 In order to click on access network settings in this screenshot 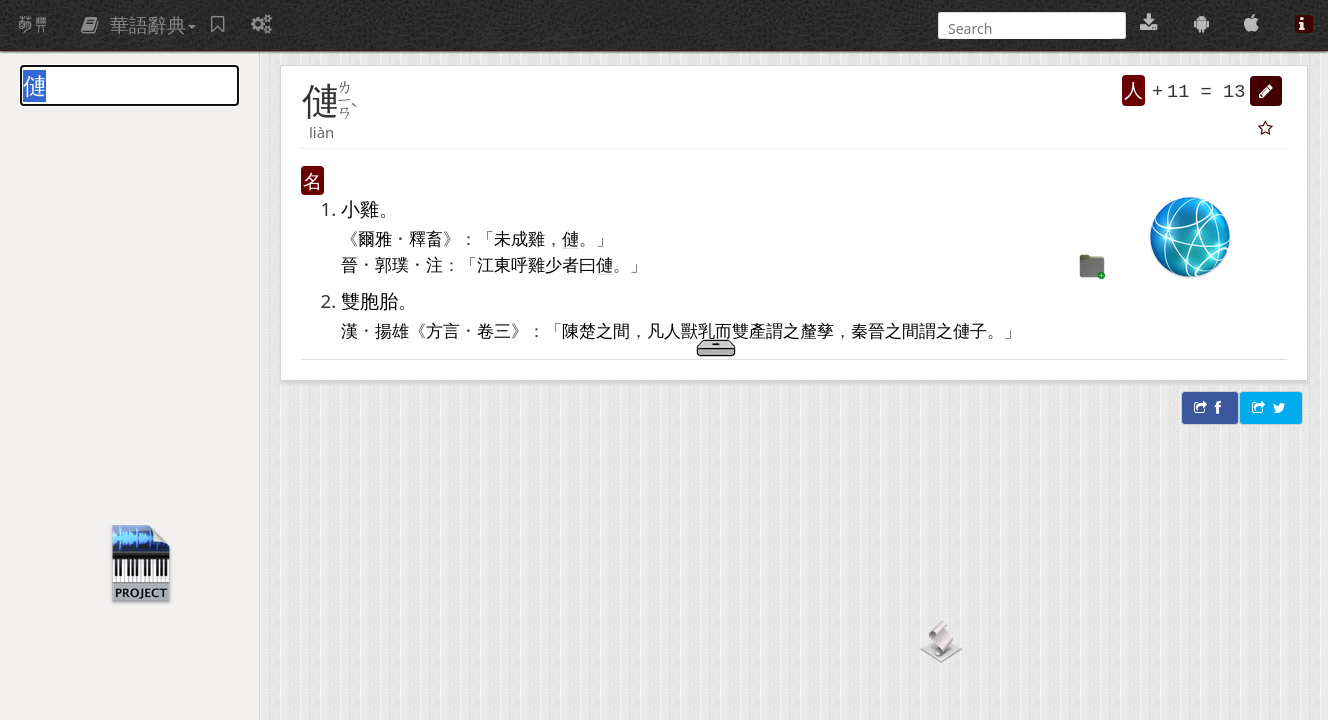, I will do `click(1190, 237)`.